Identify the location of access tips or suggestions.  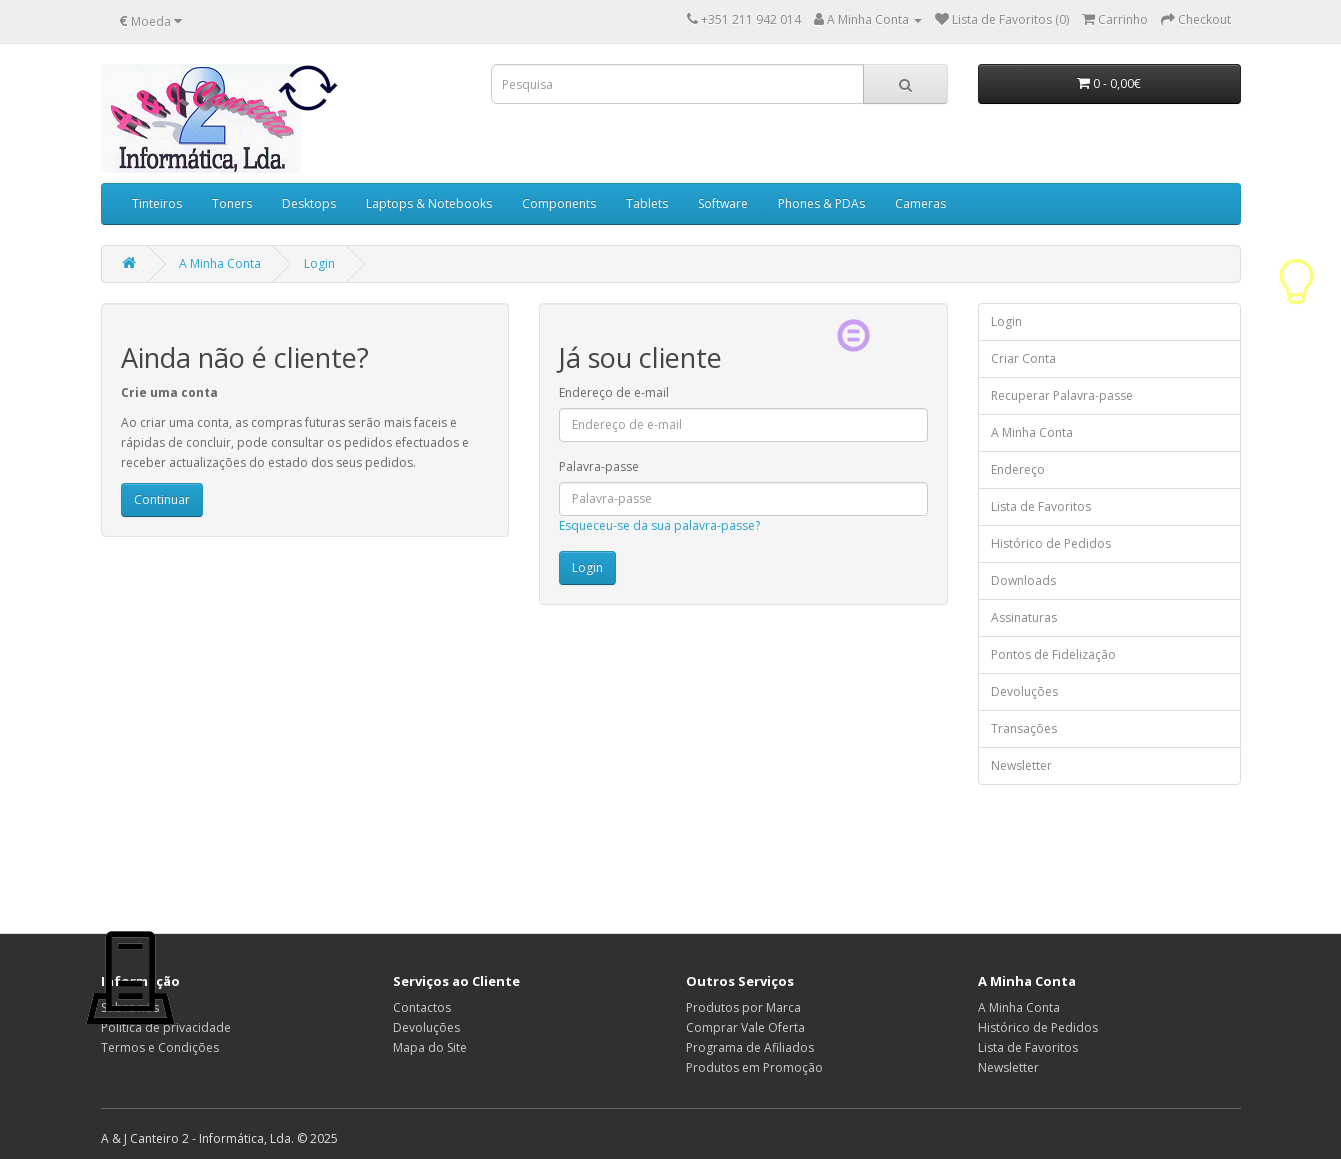
(1296, 281).